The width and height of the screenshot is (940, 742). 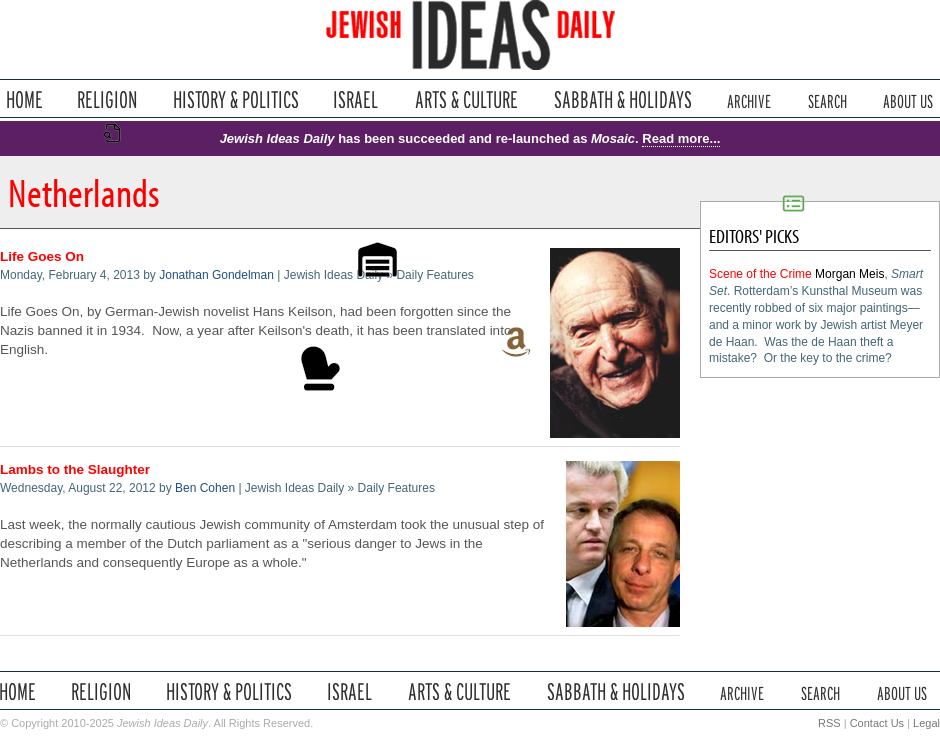 I want to click on access warehouse or storage inventory, so click(x=377, y=259).